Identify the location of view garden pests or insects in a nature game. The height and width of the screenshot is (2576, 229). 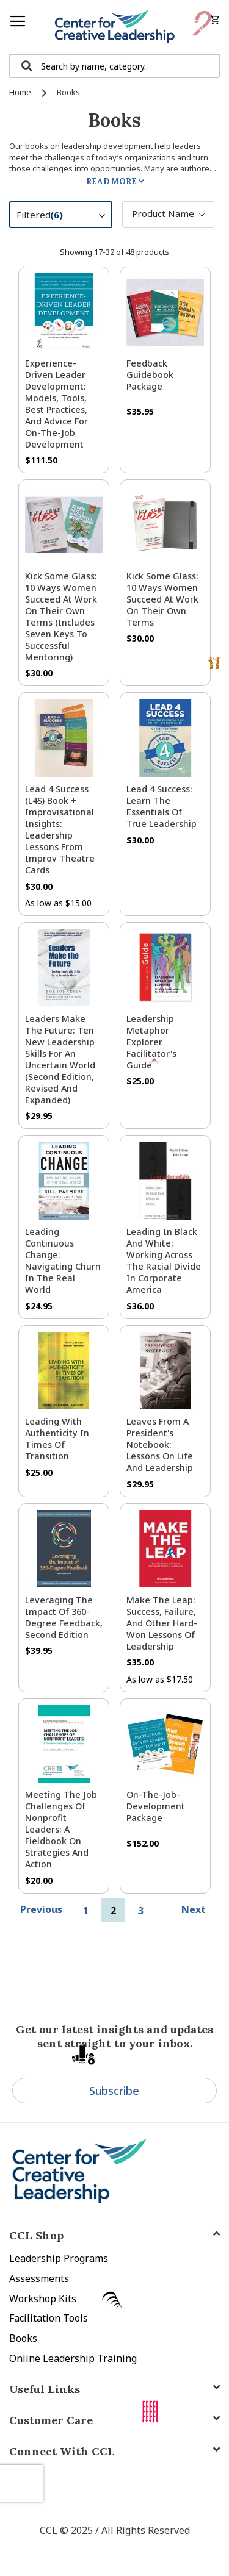
(154, 1061).